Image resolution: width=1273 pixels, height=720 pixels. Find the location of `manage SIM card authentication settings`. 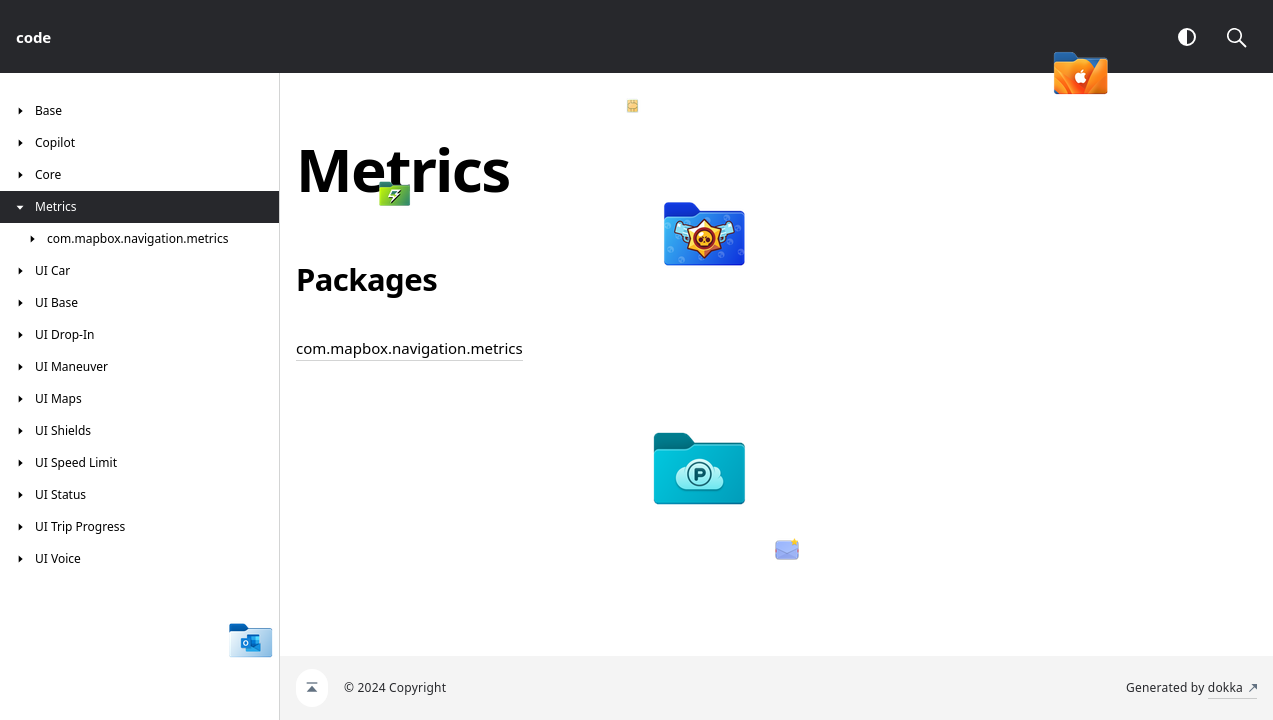

manage SIM card authentication settings is located at coordinates (632, 105).